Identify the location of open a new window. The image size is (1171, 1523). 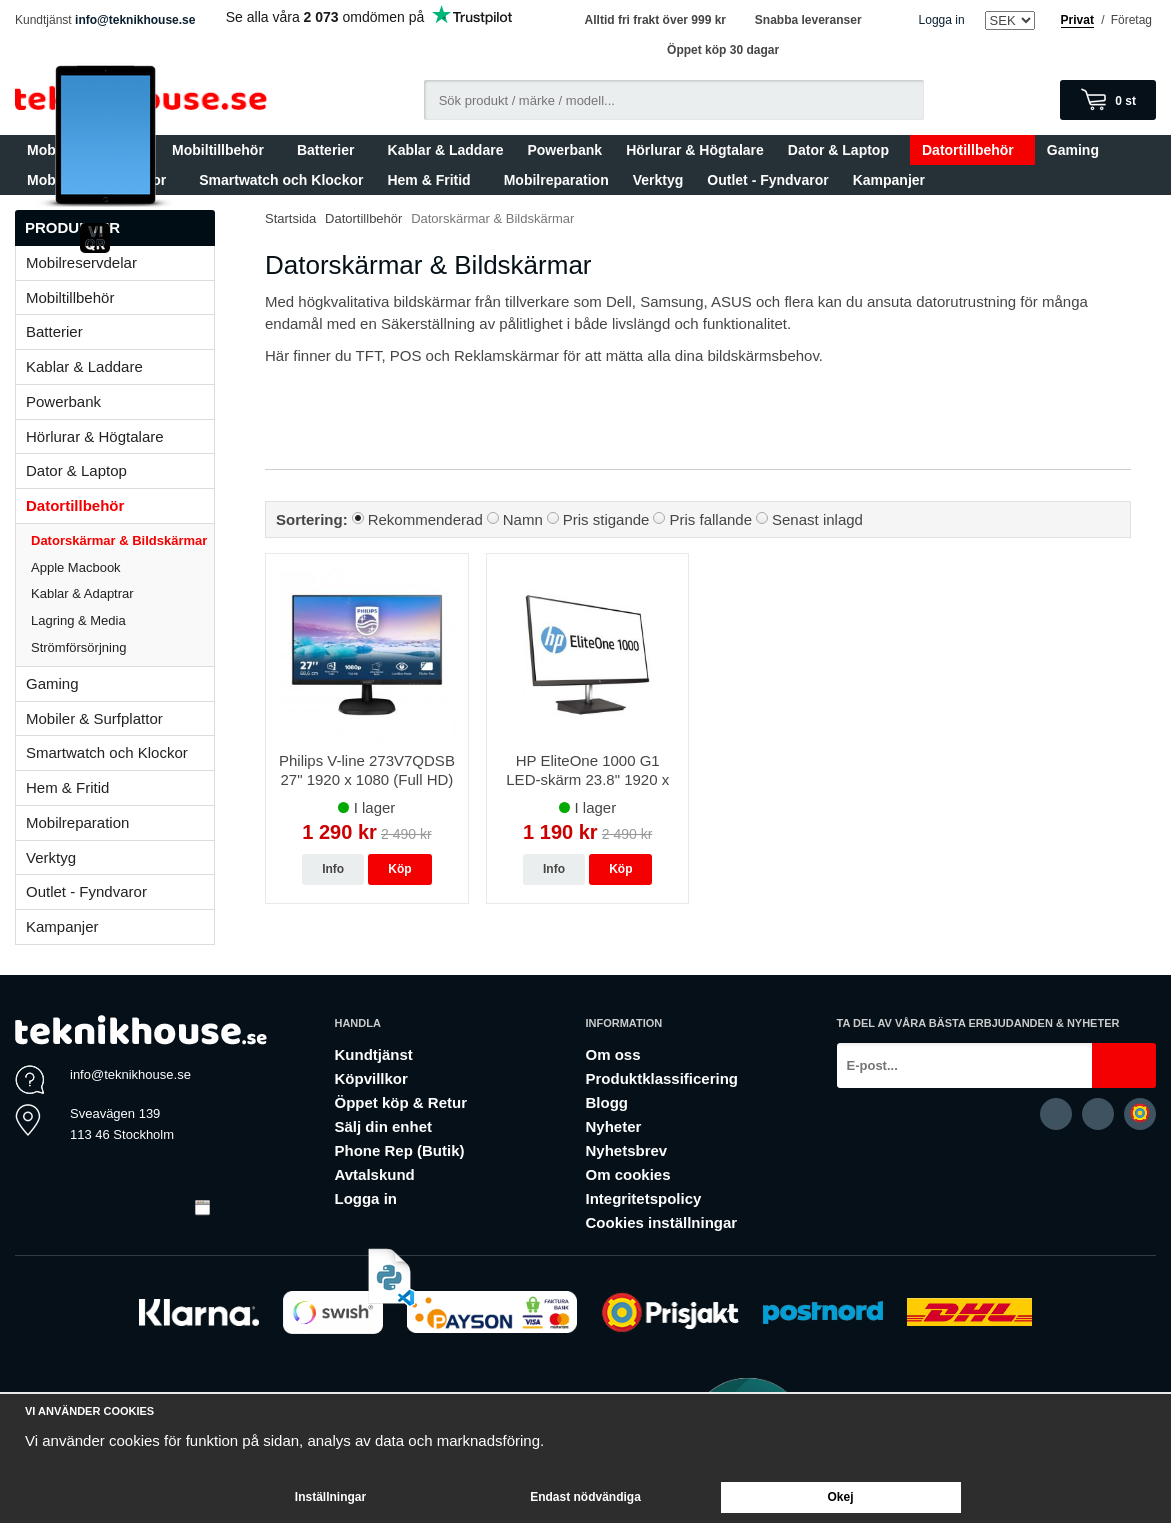
(202, 1207).